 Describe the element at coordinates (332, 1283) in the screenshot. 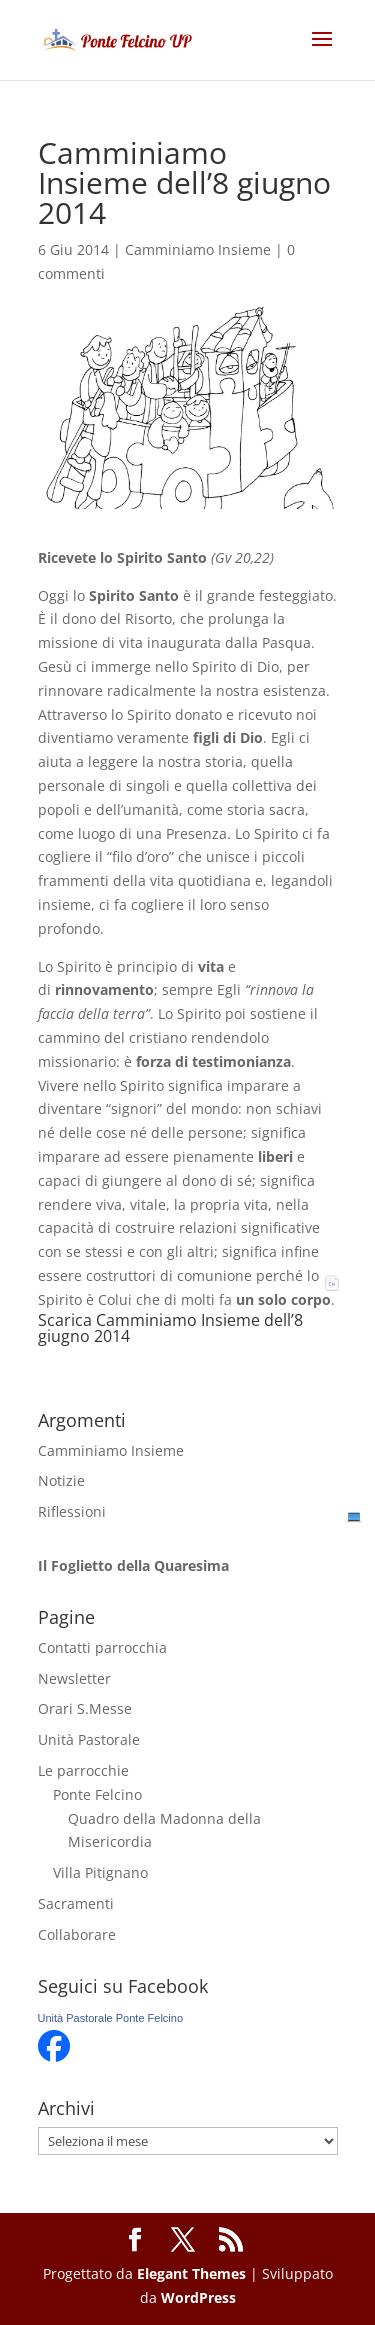

I see `a C# source code file` at that location.